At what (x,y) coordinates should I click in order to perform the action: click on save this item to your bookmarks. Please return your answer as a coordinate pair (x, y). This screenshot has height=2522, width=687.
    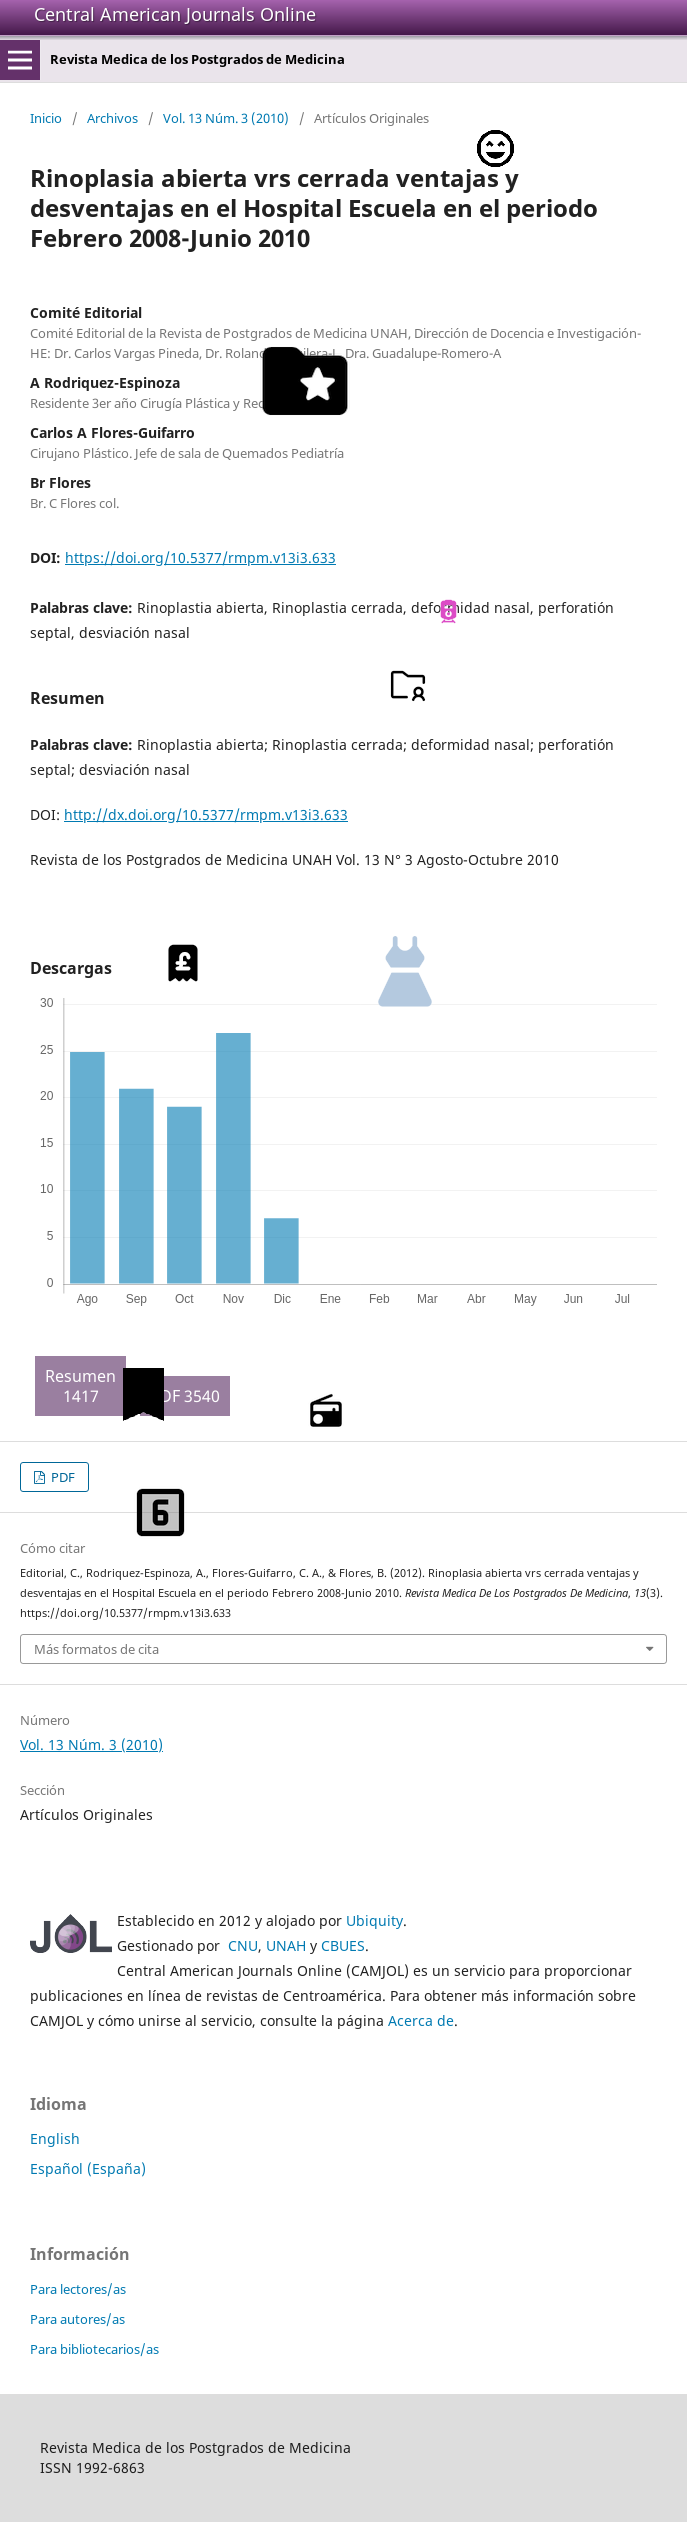
    Looking at the image, I should click on (143, 1394).